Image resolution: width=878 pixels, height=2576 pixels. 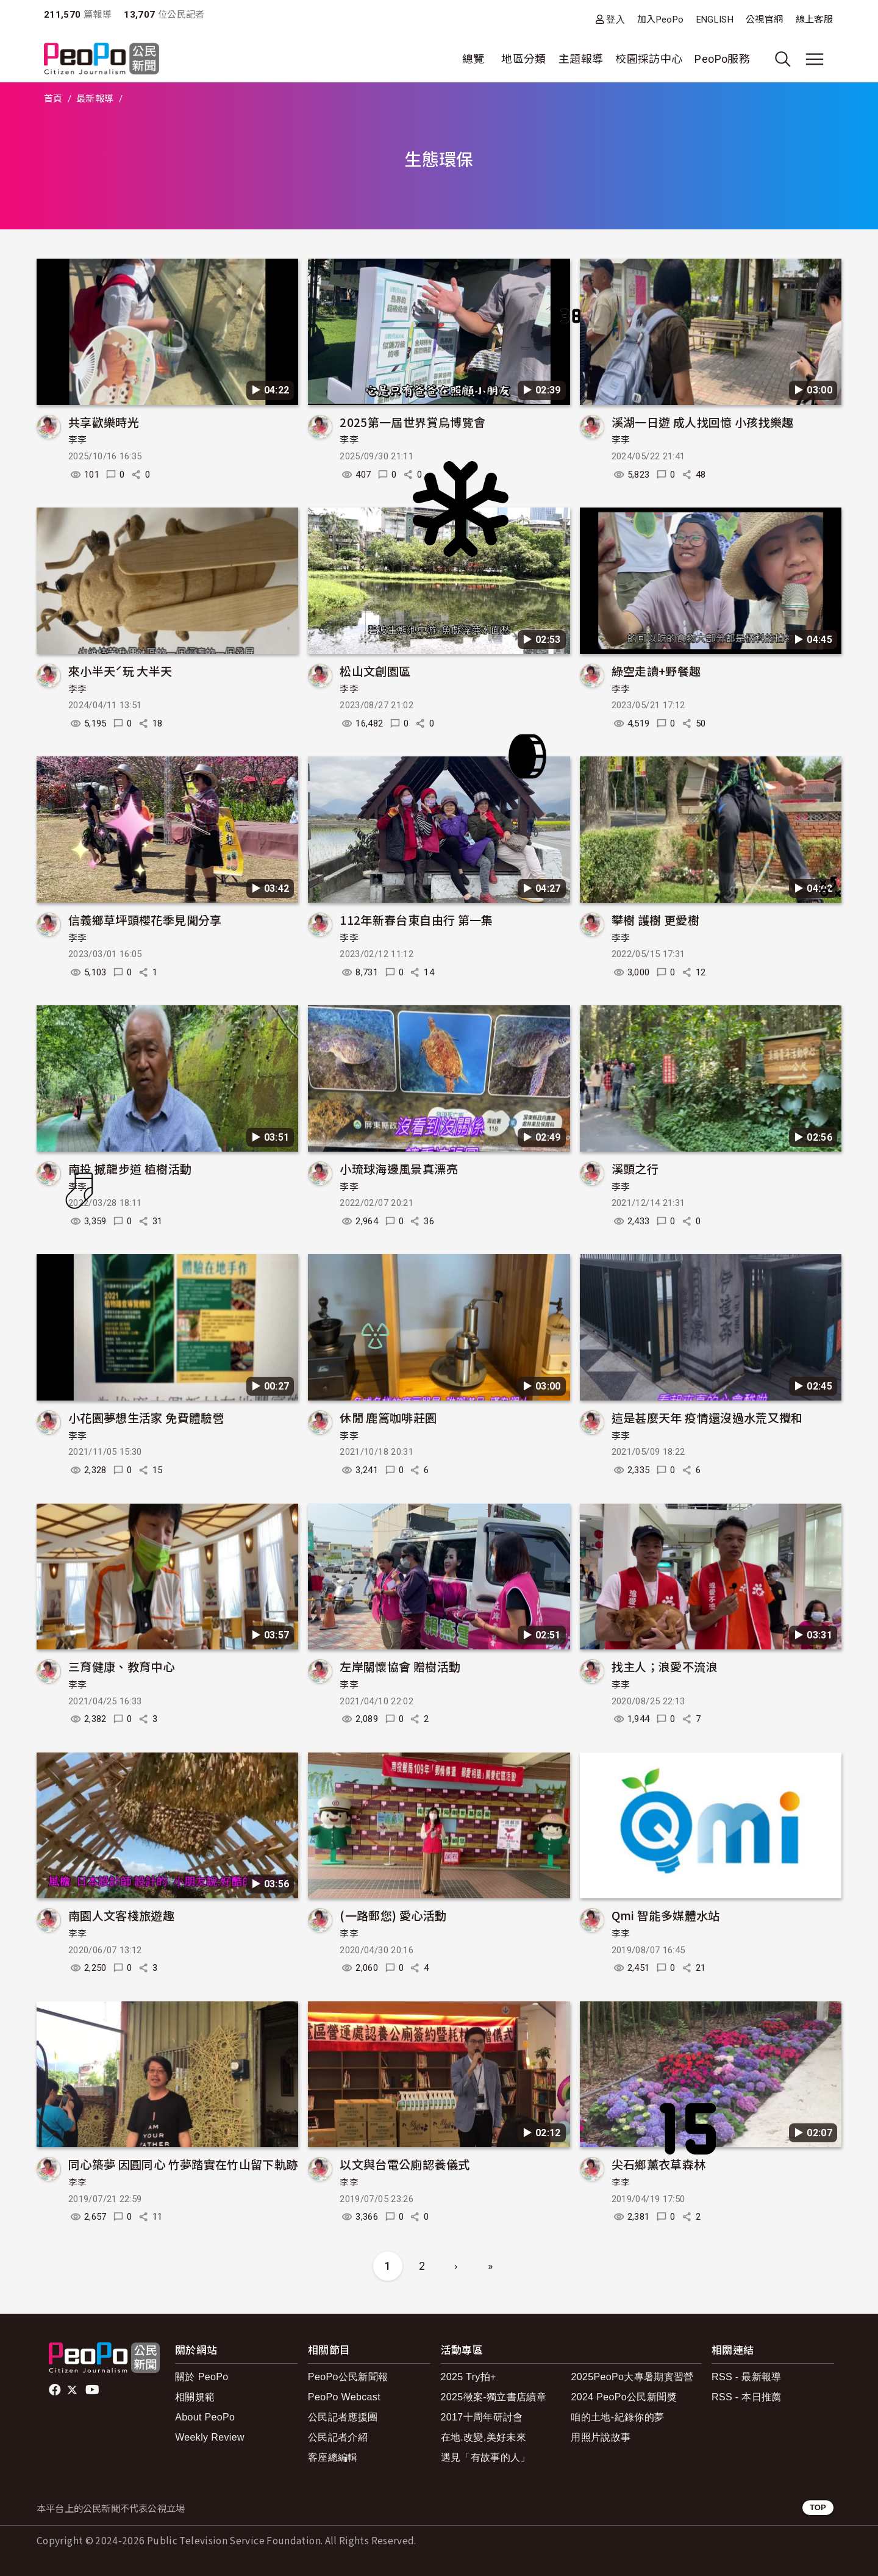 What do you see at coordinates (375, 1335) in the screenshot?
I see `indicates radioactive or hazardous material warning` at bounding box center [375, 1335].